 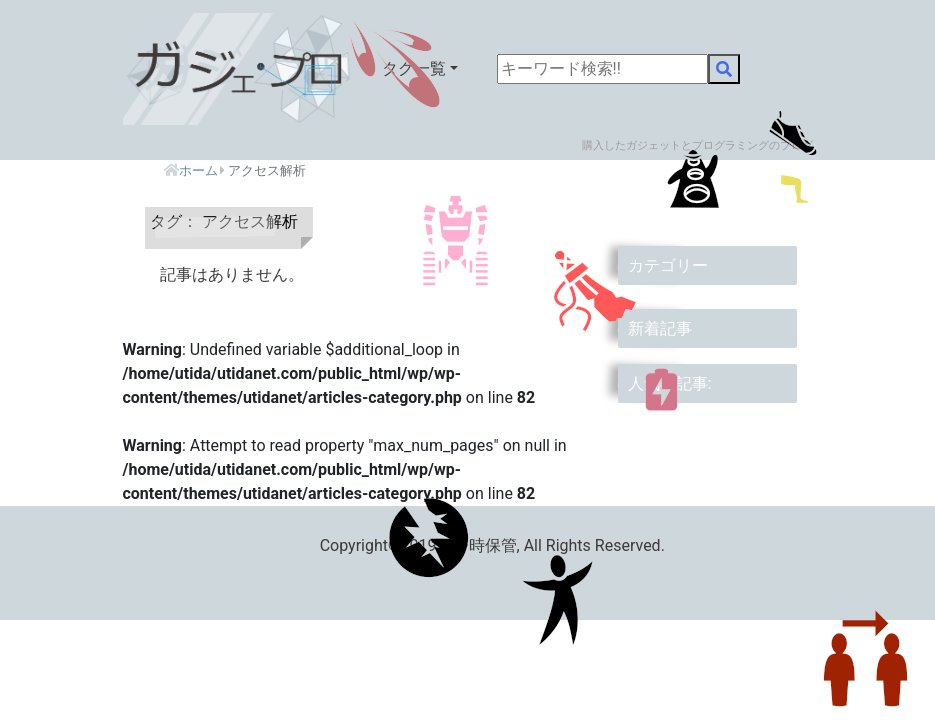 What do you see at coordinates (428, 537) in the screenshot?
I see `indicates corrupted or damaged disc media` at bounding box center [428, 537].